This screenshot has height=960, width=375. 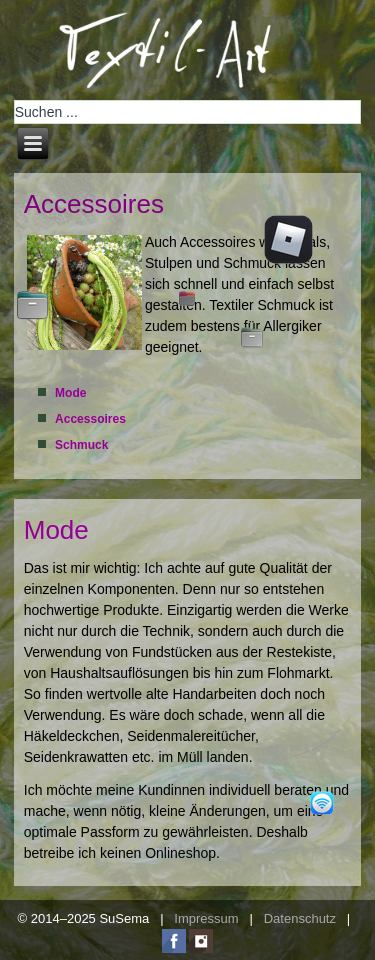 I want to click on open the file manager, so click(x=32, y=304).